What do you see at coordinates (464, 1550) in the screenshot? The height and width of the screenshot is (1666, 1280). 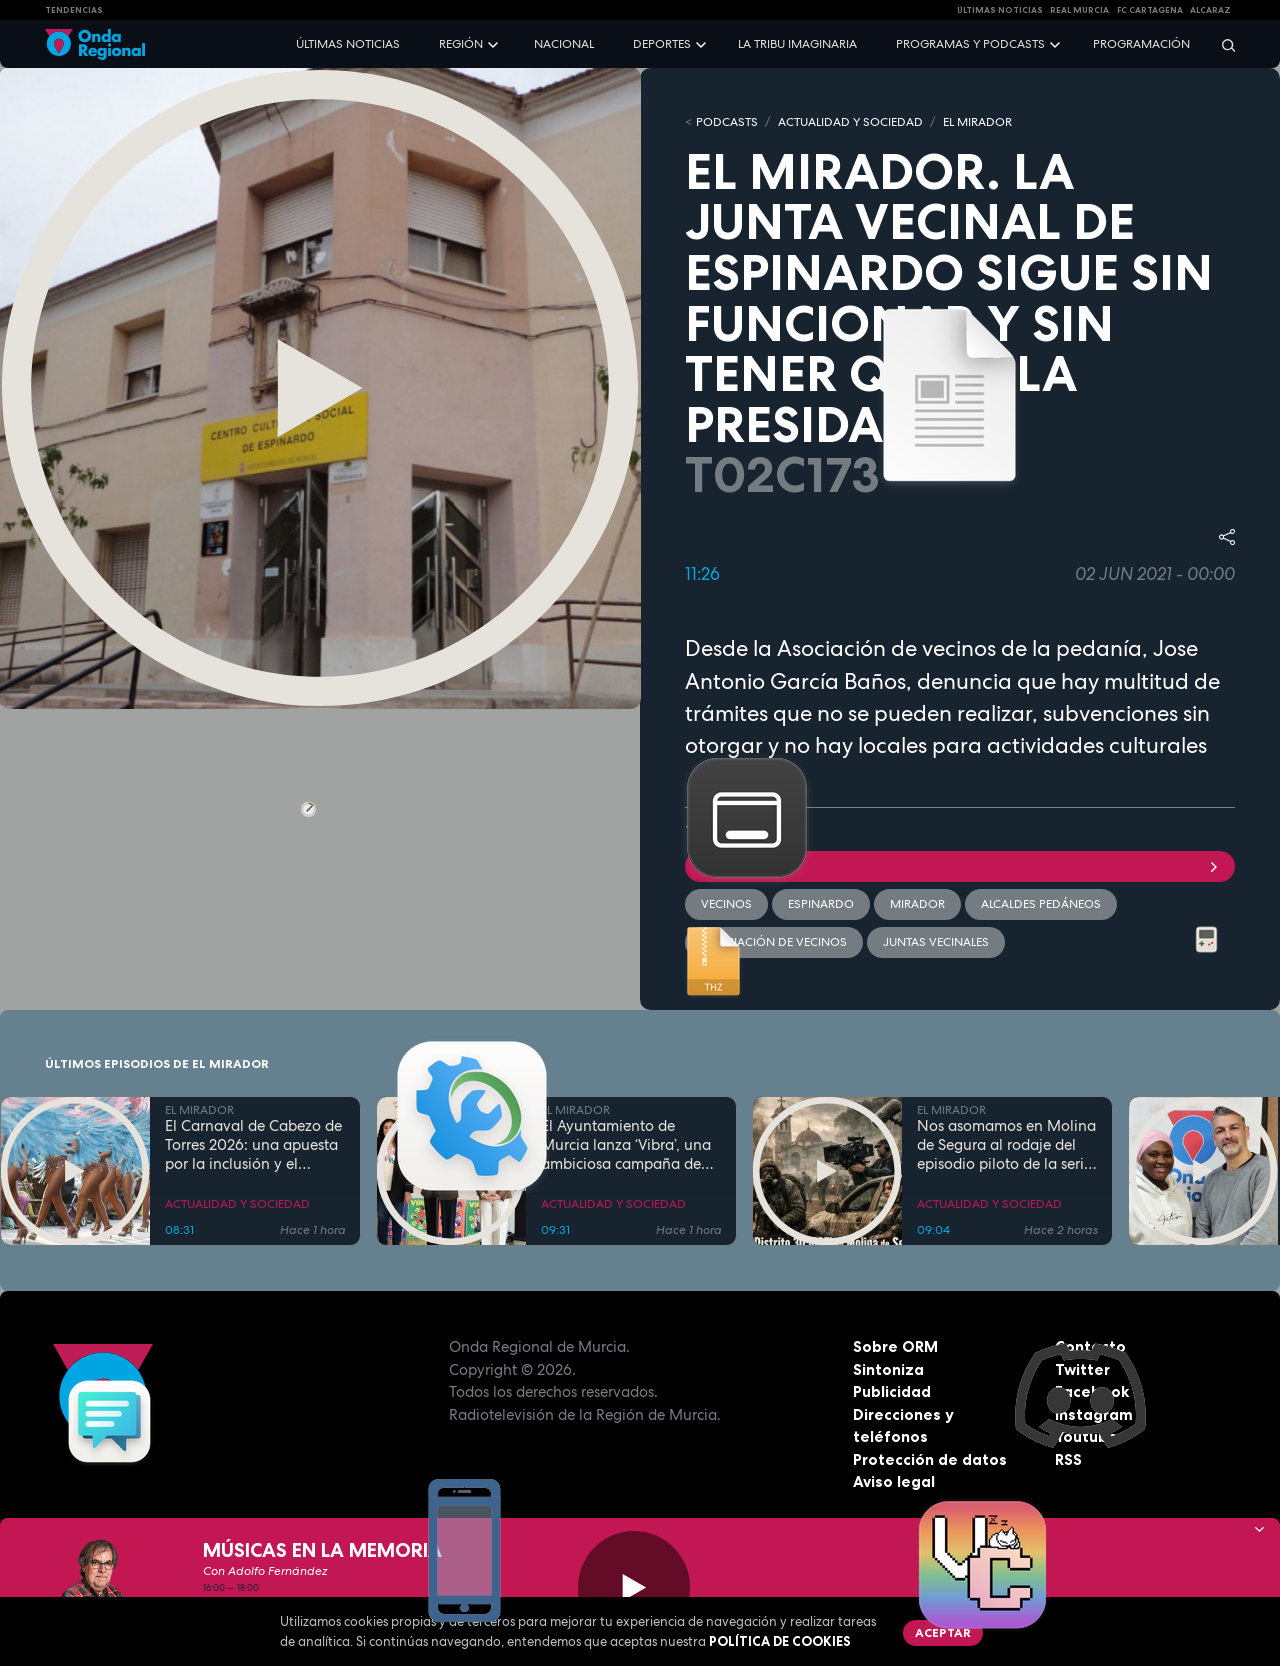 I see `indicates a connected multimedia device` at bounding box center [464, 1550].